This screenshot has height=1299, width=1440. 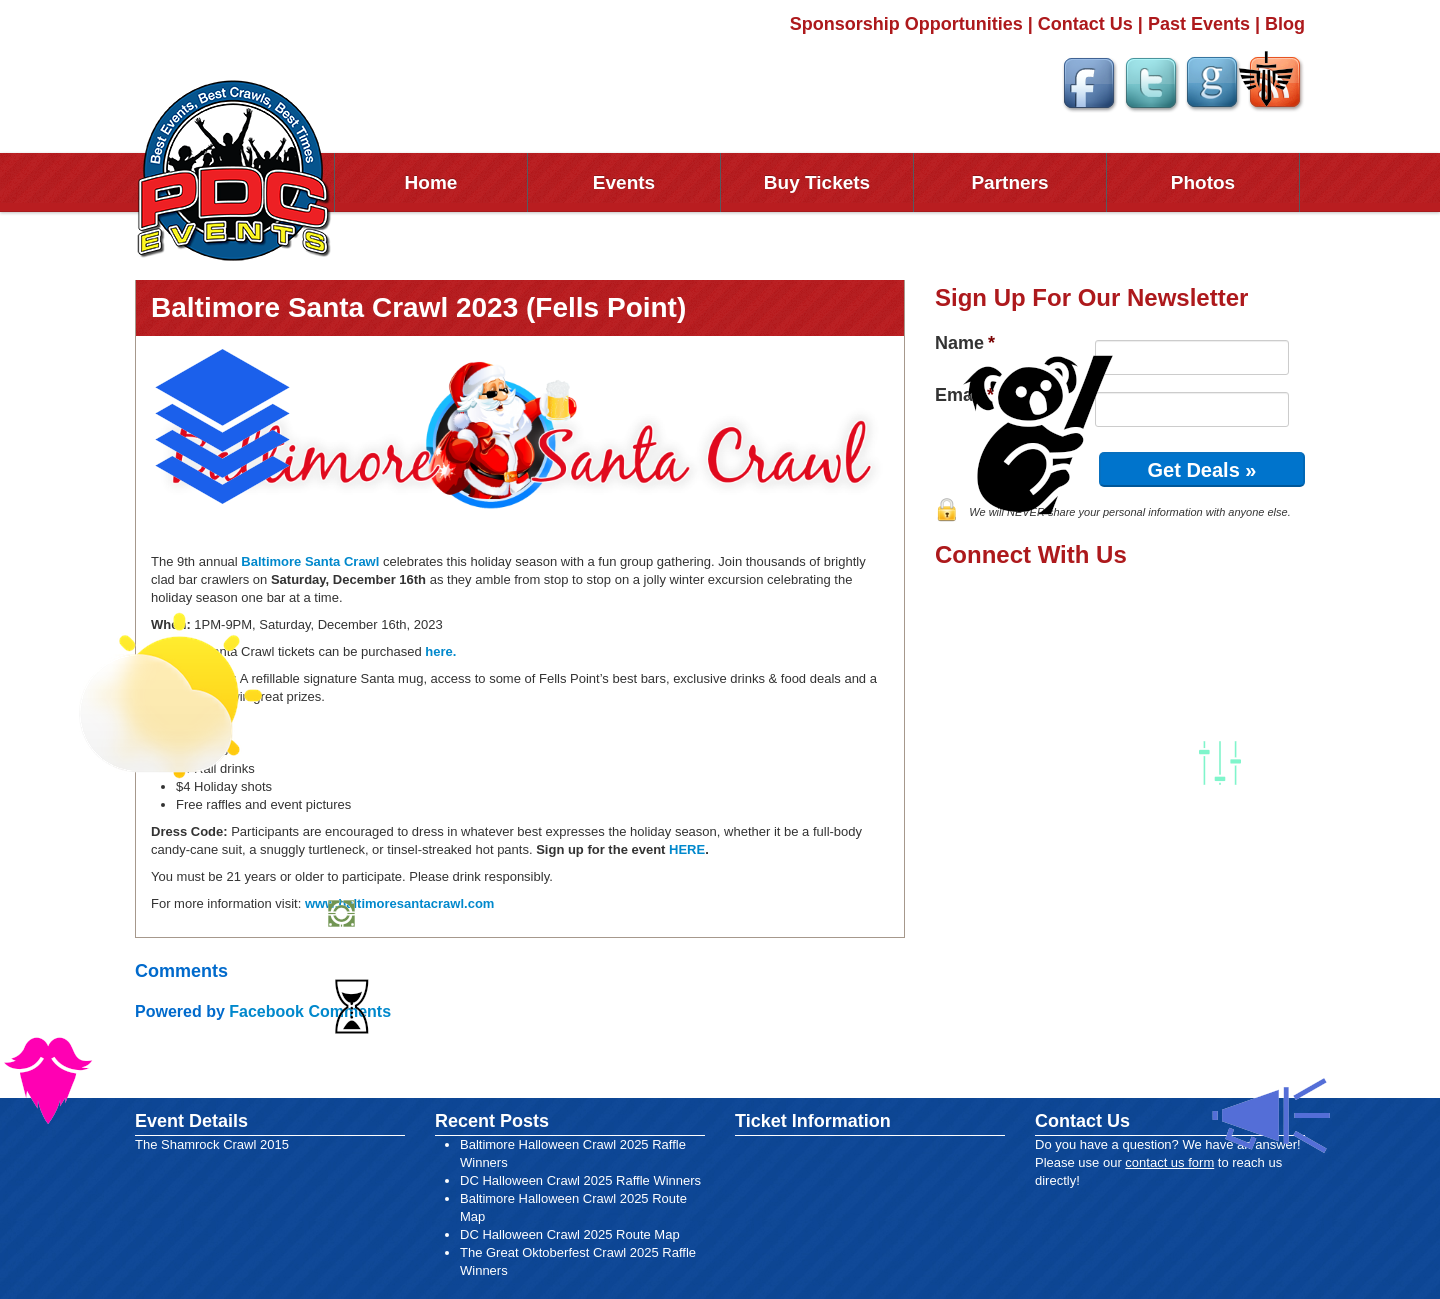 What do you see at coordinates (48, 1079) in the screenshot?
I see `select beard style for character customization` at bounding box center [48, 1079].